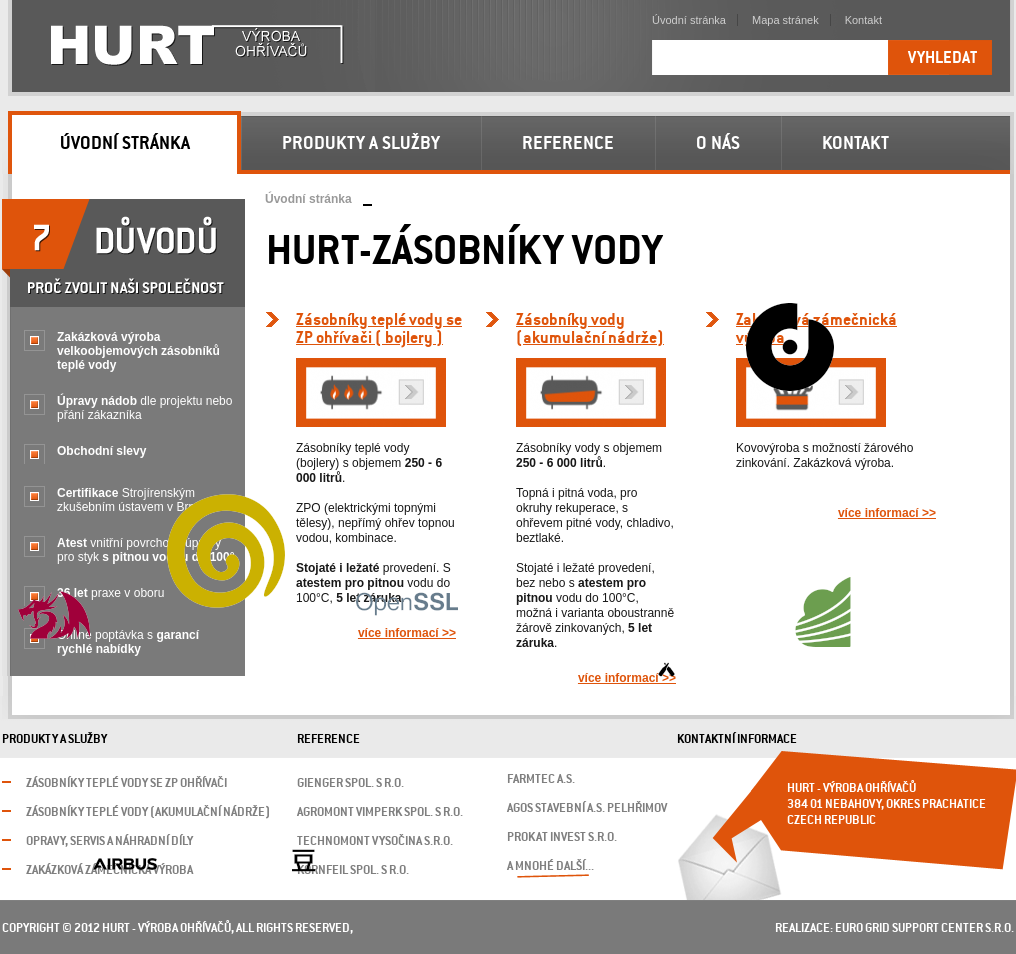  What do you see at coordinates (666, 669) in the screenshot?
I see `open the Untappd app` at bounding box center [666, 669].